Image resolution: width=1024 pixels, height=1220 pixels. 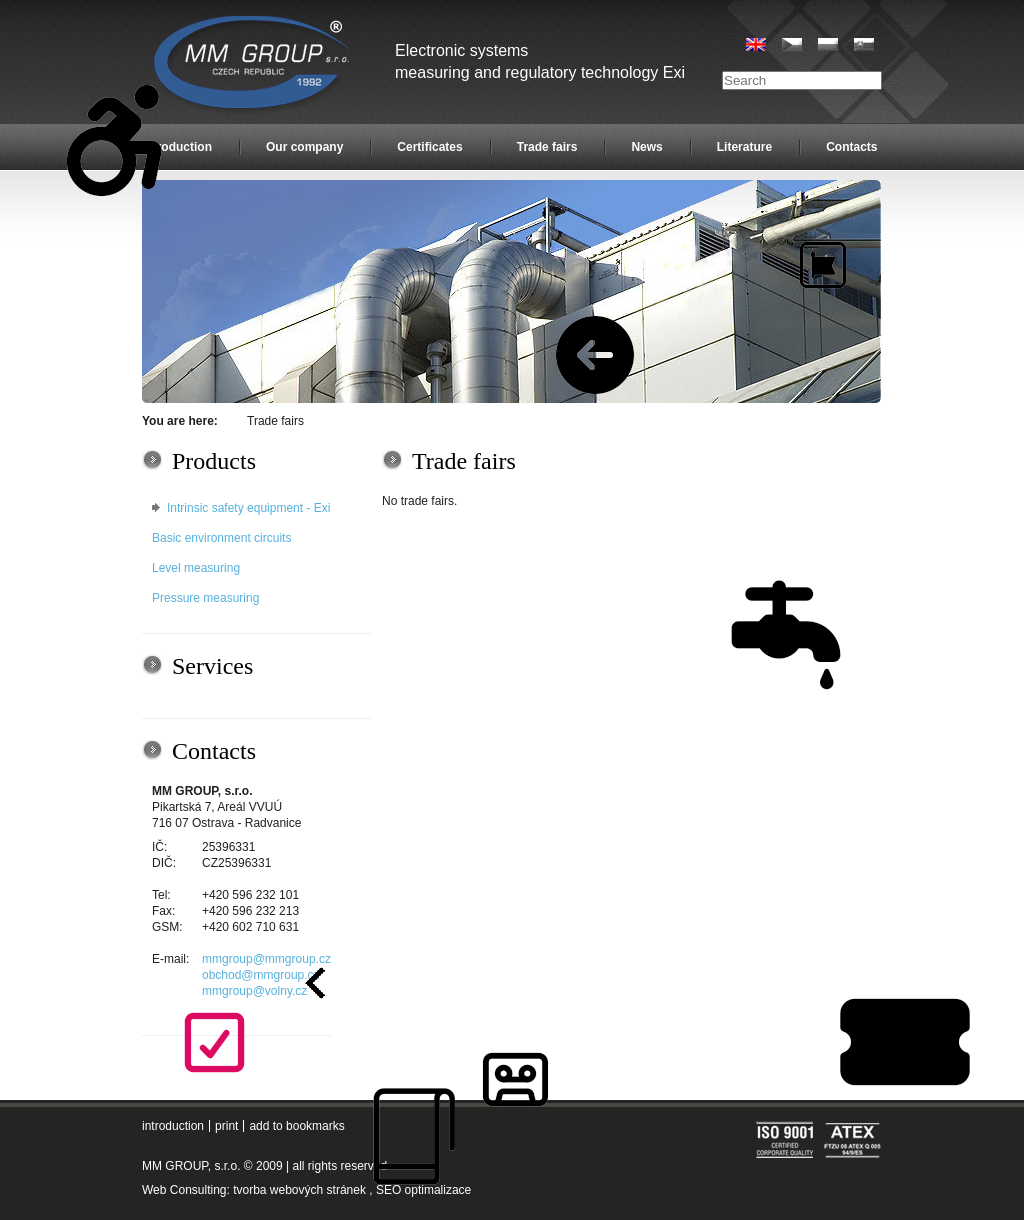 I want to click on view towel or linen amenities, so click(x=410, y=1136).